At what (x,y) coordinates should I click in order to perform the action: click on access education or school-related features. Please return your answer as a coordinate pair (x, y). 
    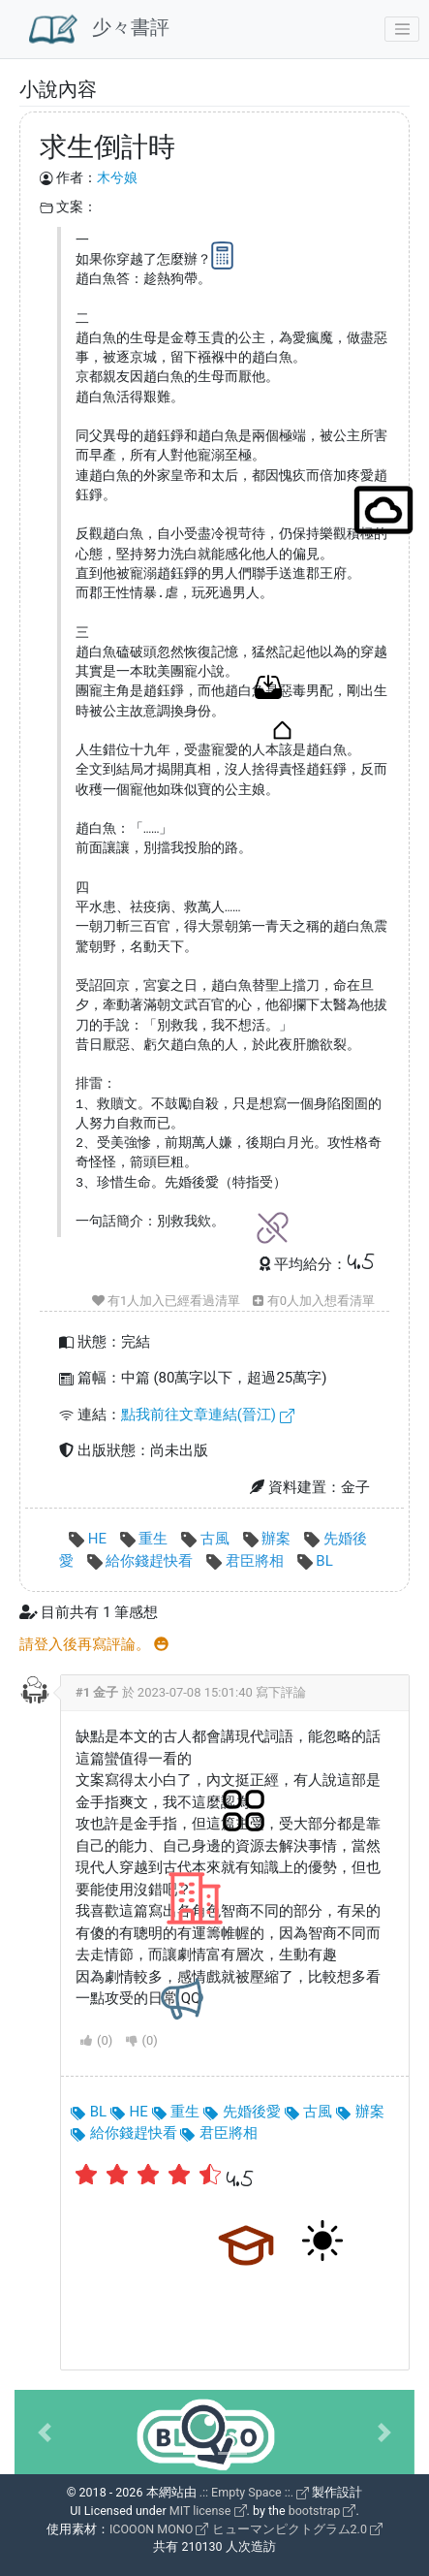
    Looking at the image, I should click on (246, 2245).